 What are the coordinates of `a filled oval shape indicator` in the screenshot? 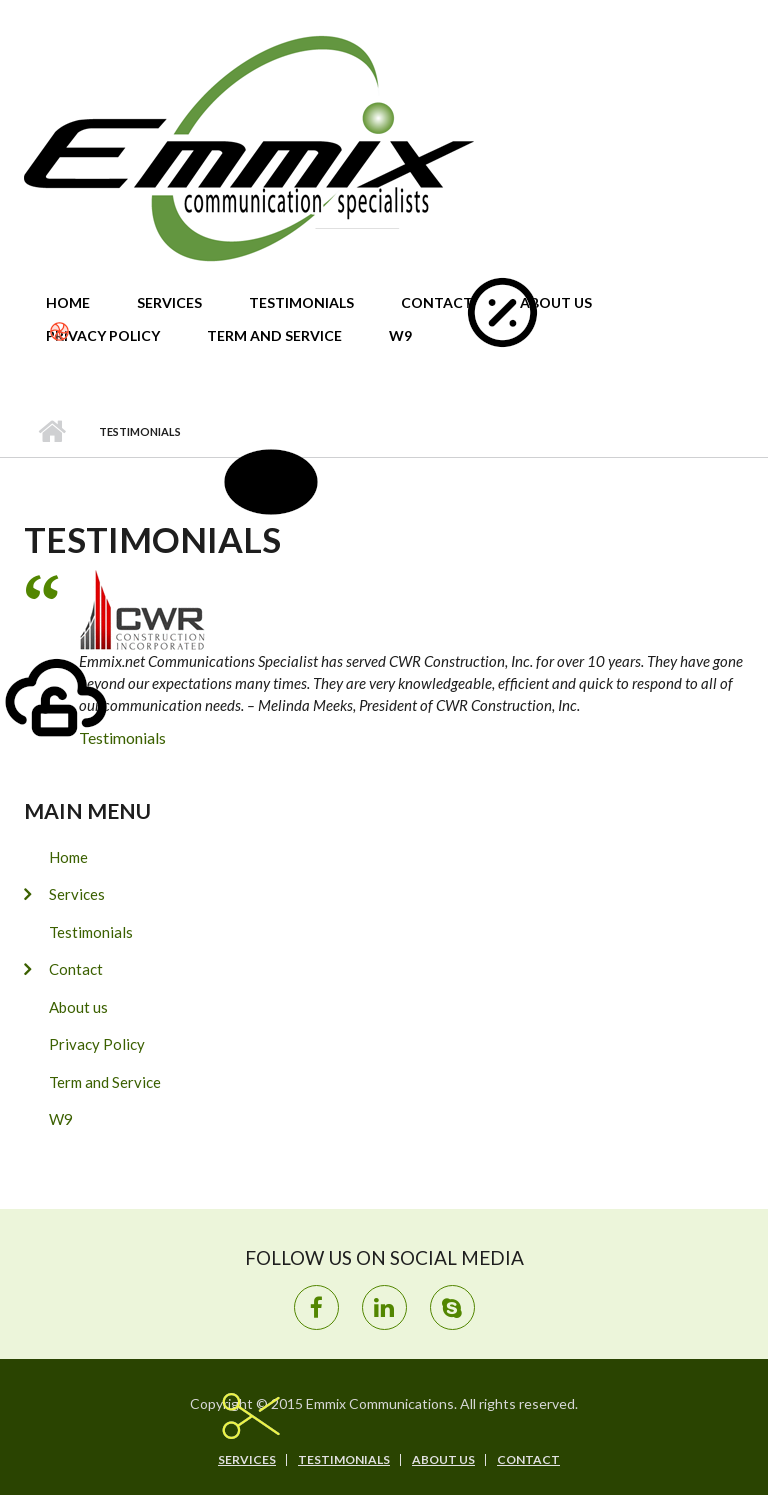 It's located at (271, 482).